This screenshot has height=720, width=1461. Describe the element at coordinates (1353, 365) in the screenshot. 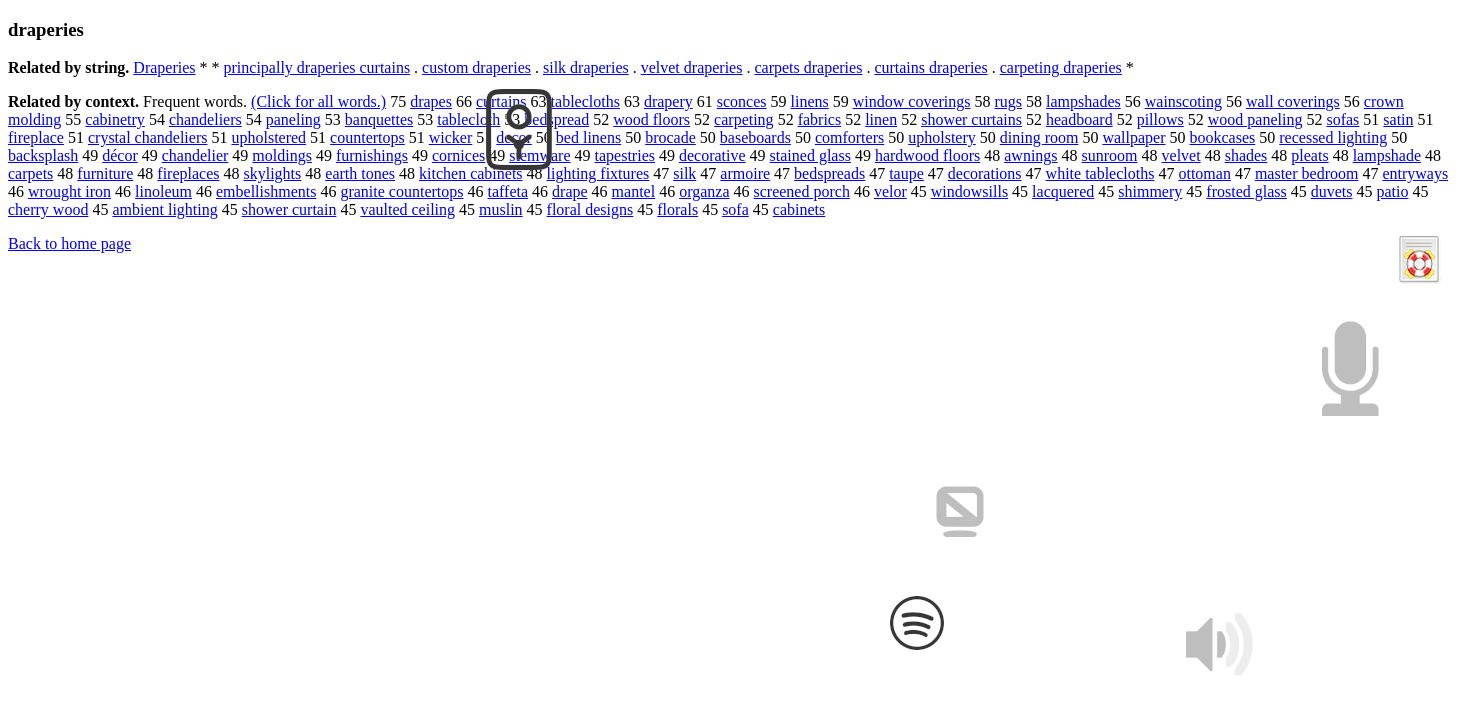

I see `enable microphone or voice input` at that location.